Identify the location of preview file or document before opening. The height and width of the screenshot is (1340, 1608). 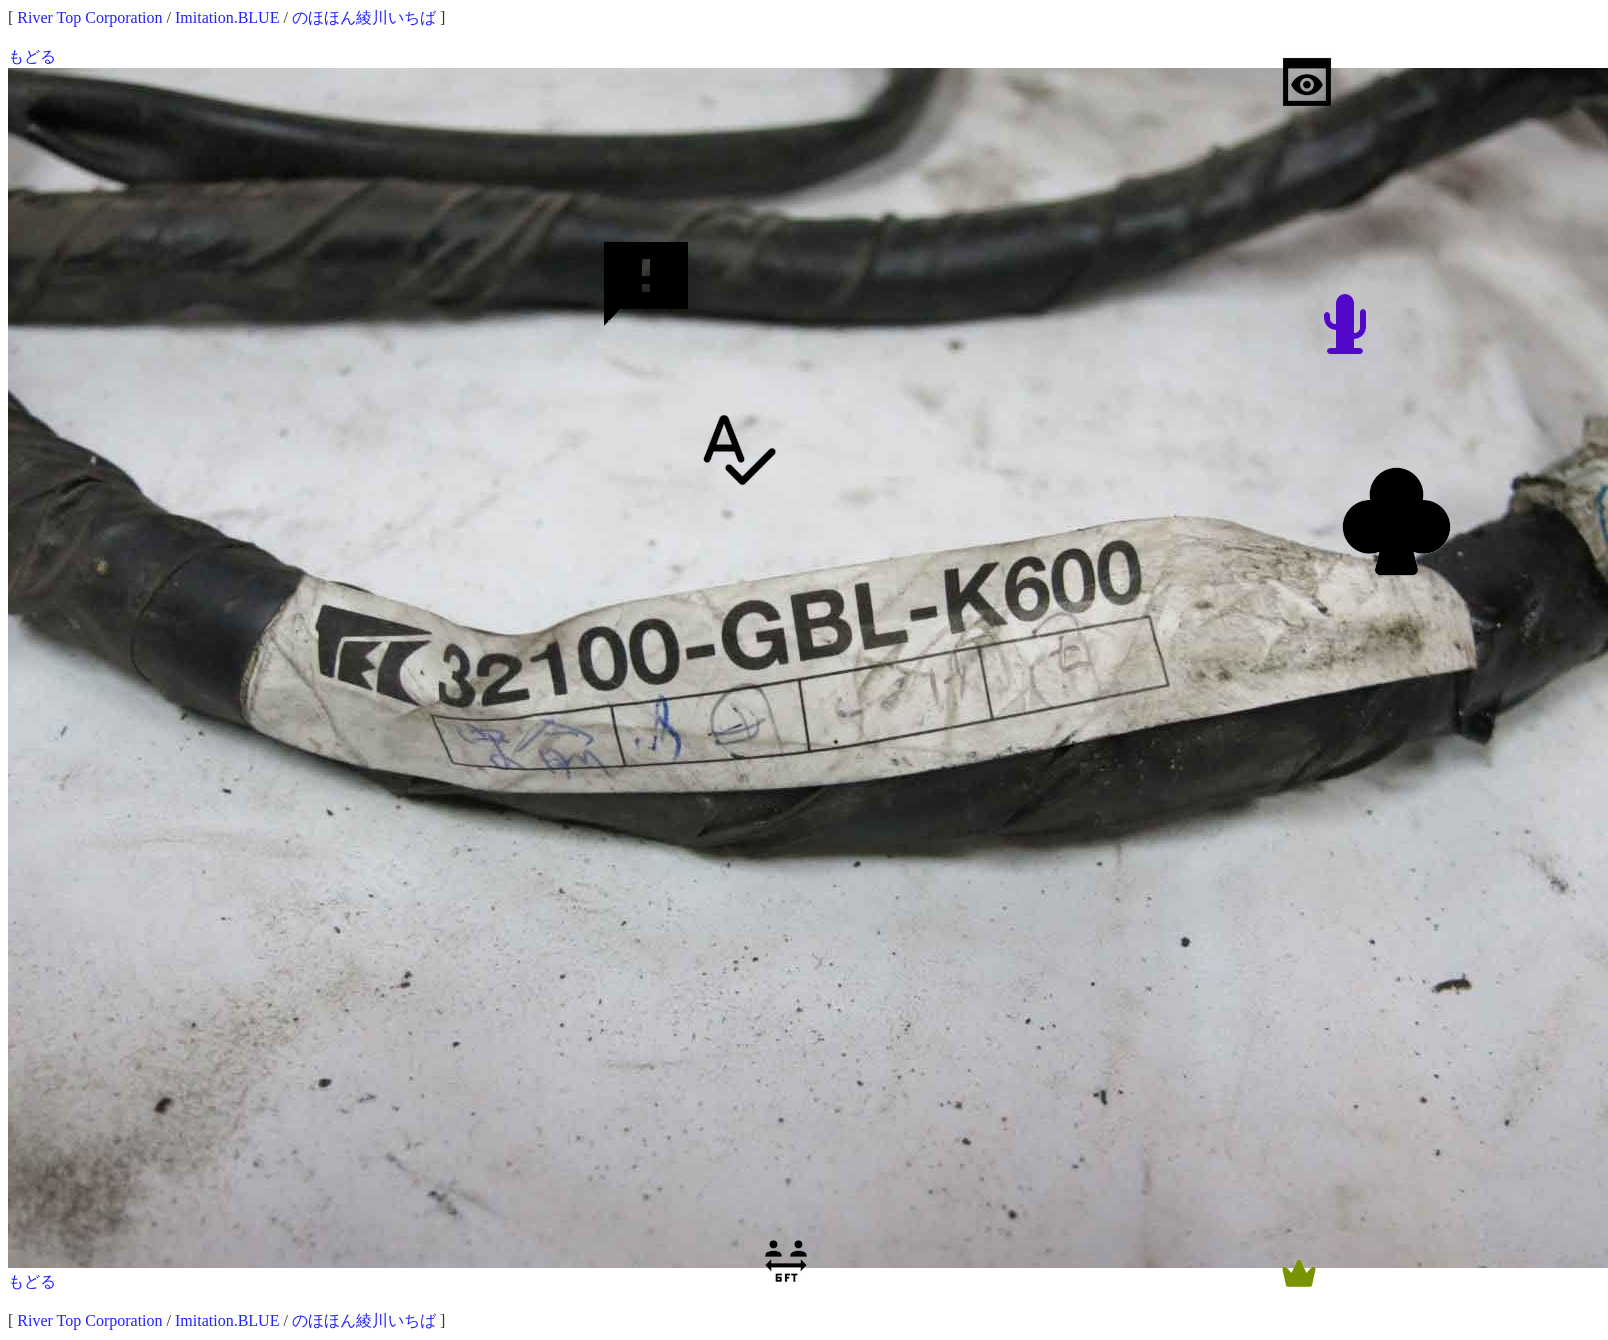
(1307, 82).